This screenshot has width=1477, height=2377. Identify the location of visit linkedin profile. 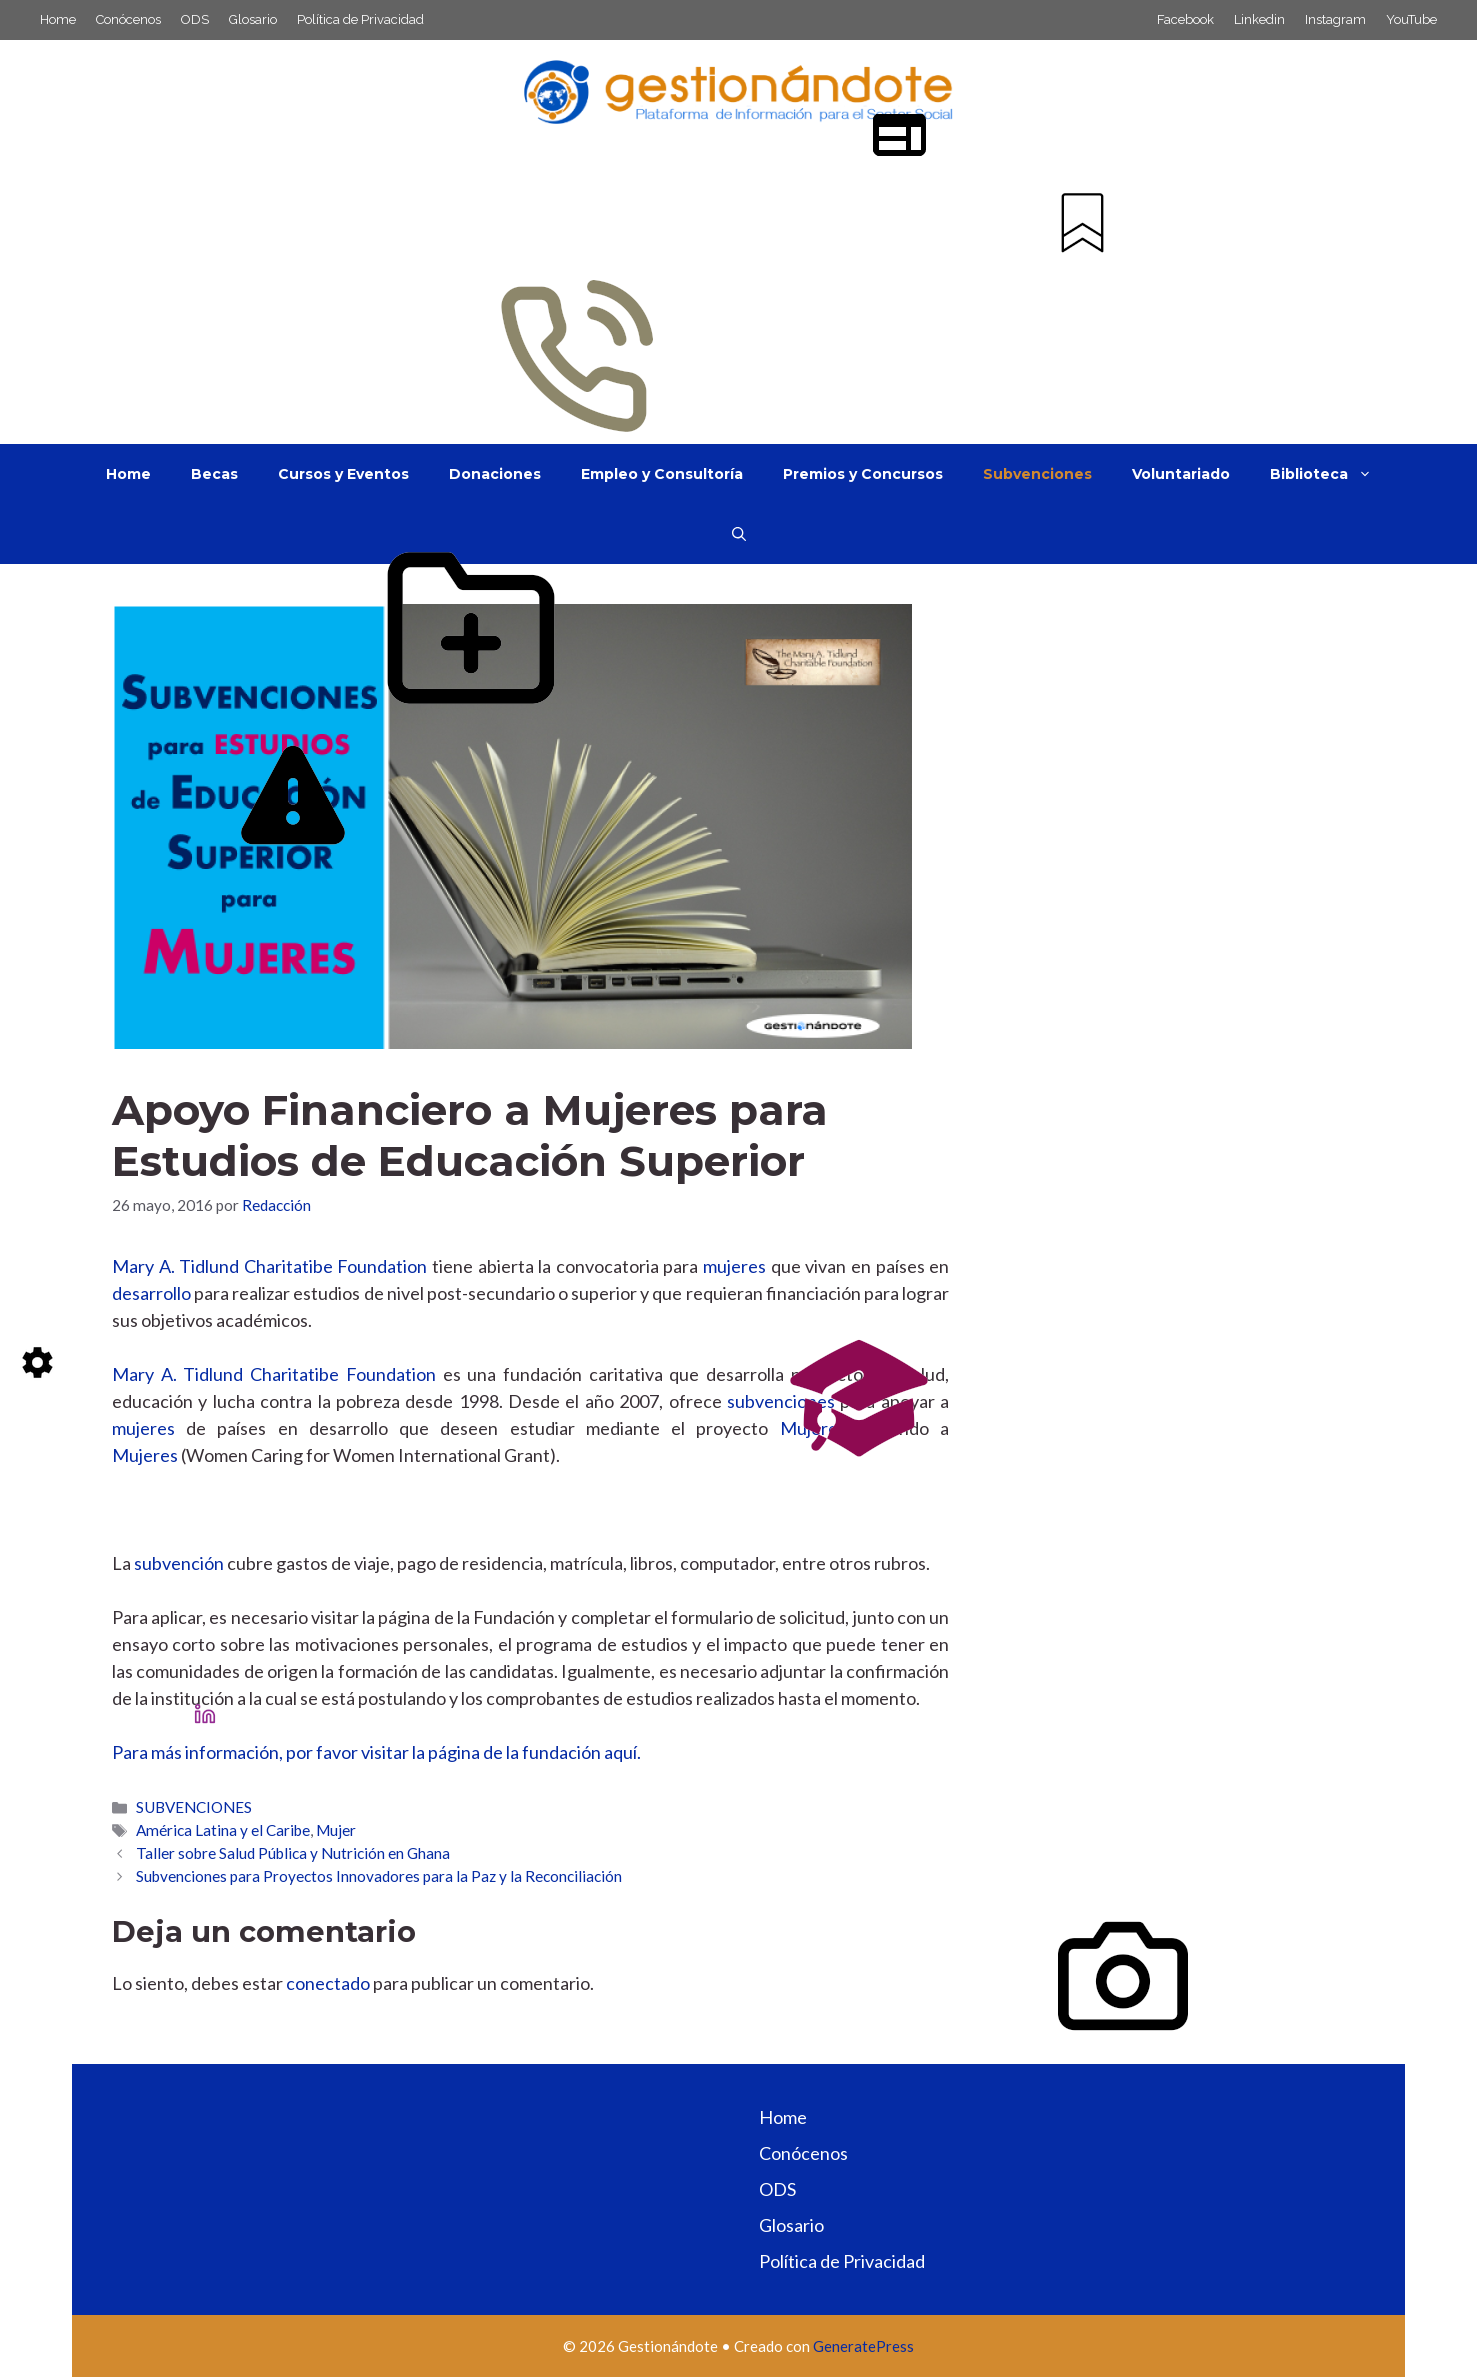
(205, 1714).